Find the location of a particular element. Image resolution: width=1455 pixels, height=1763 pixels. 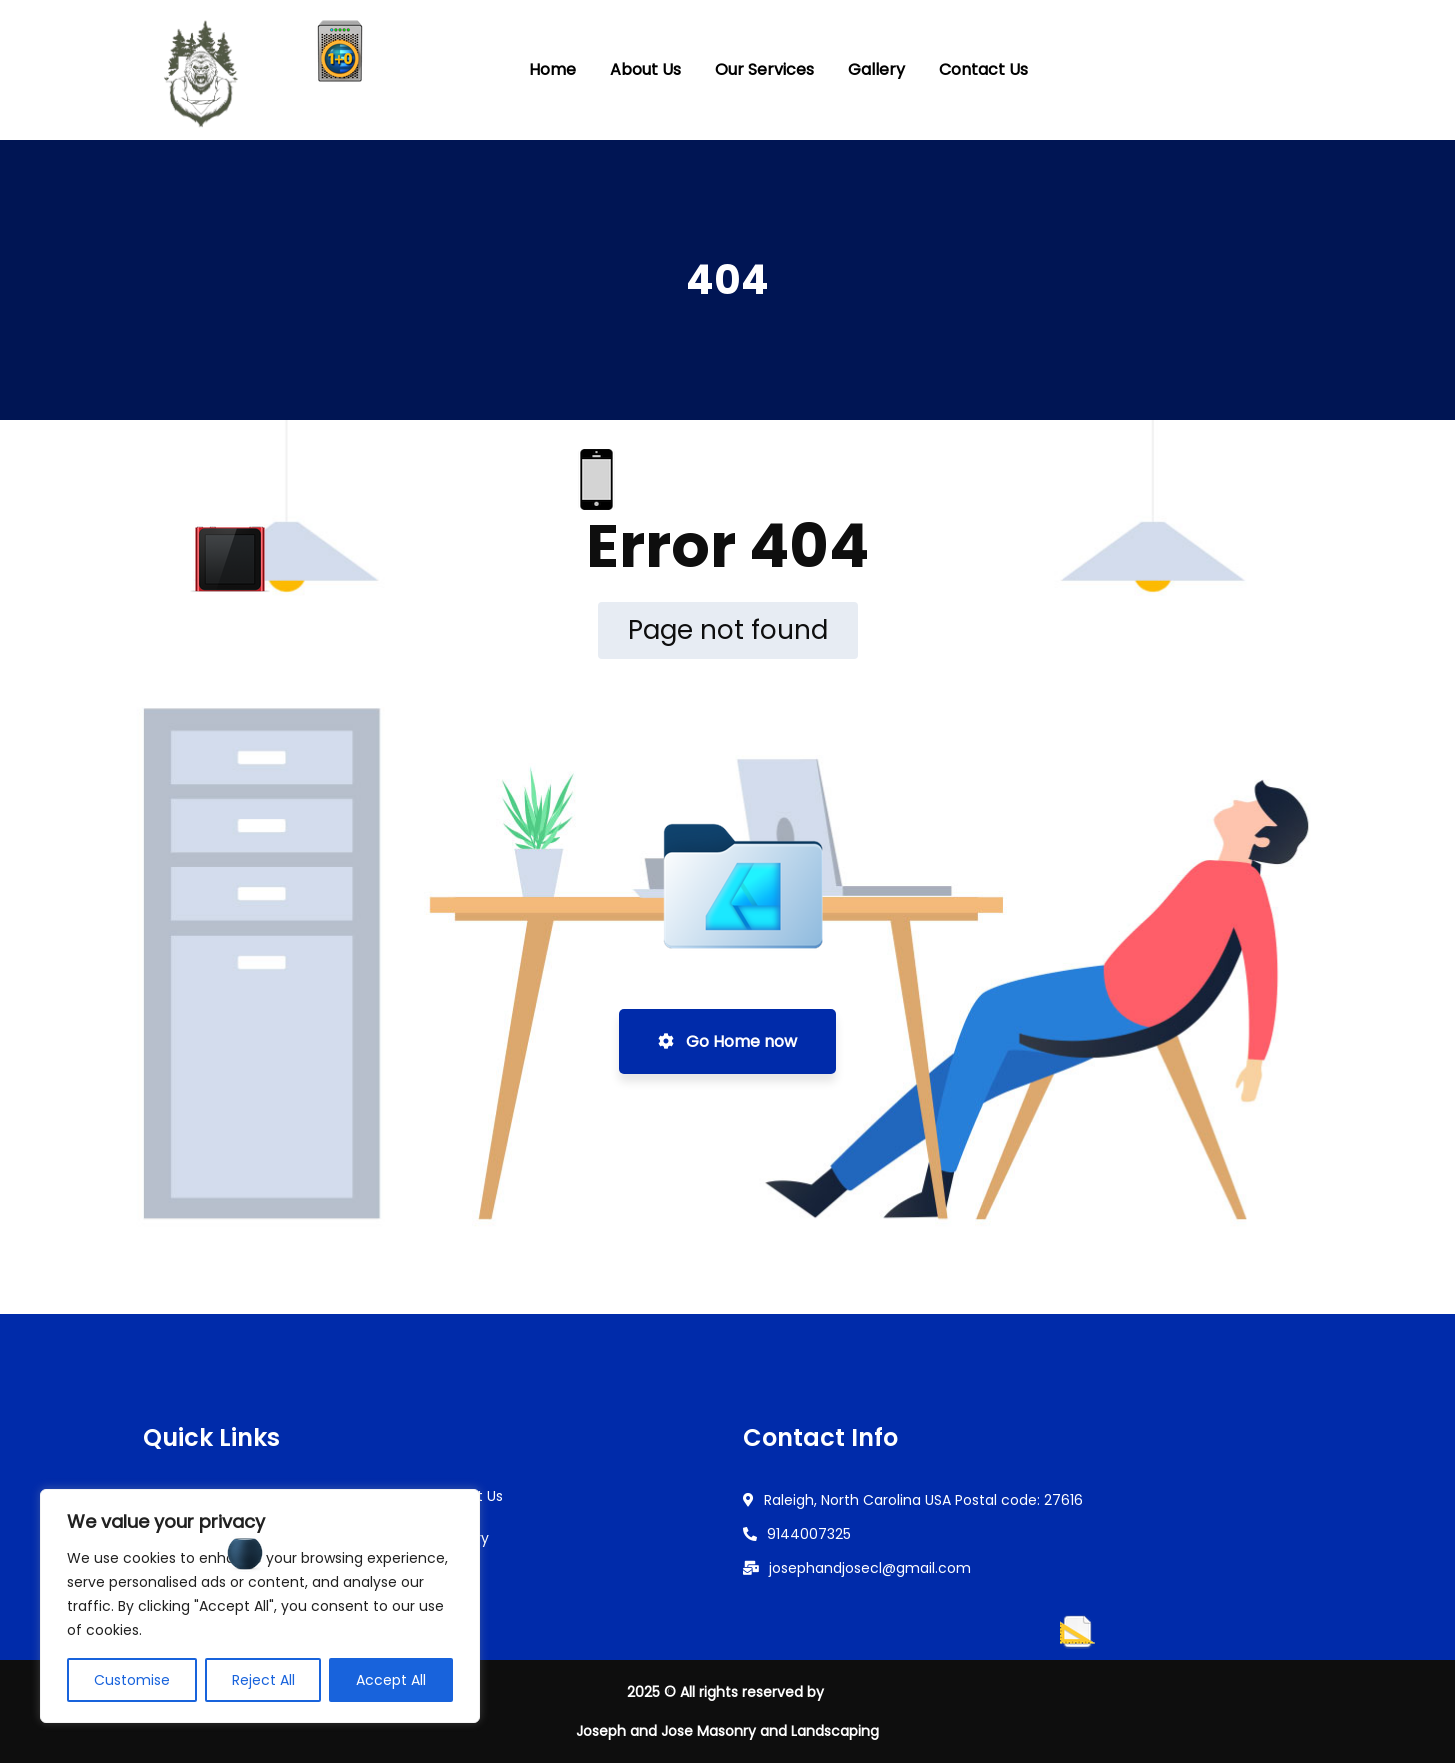

configure page layout and formatting options is located at coordinates (1077, 1631).